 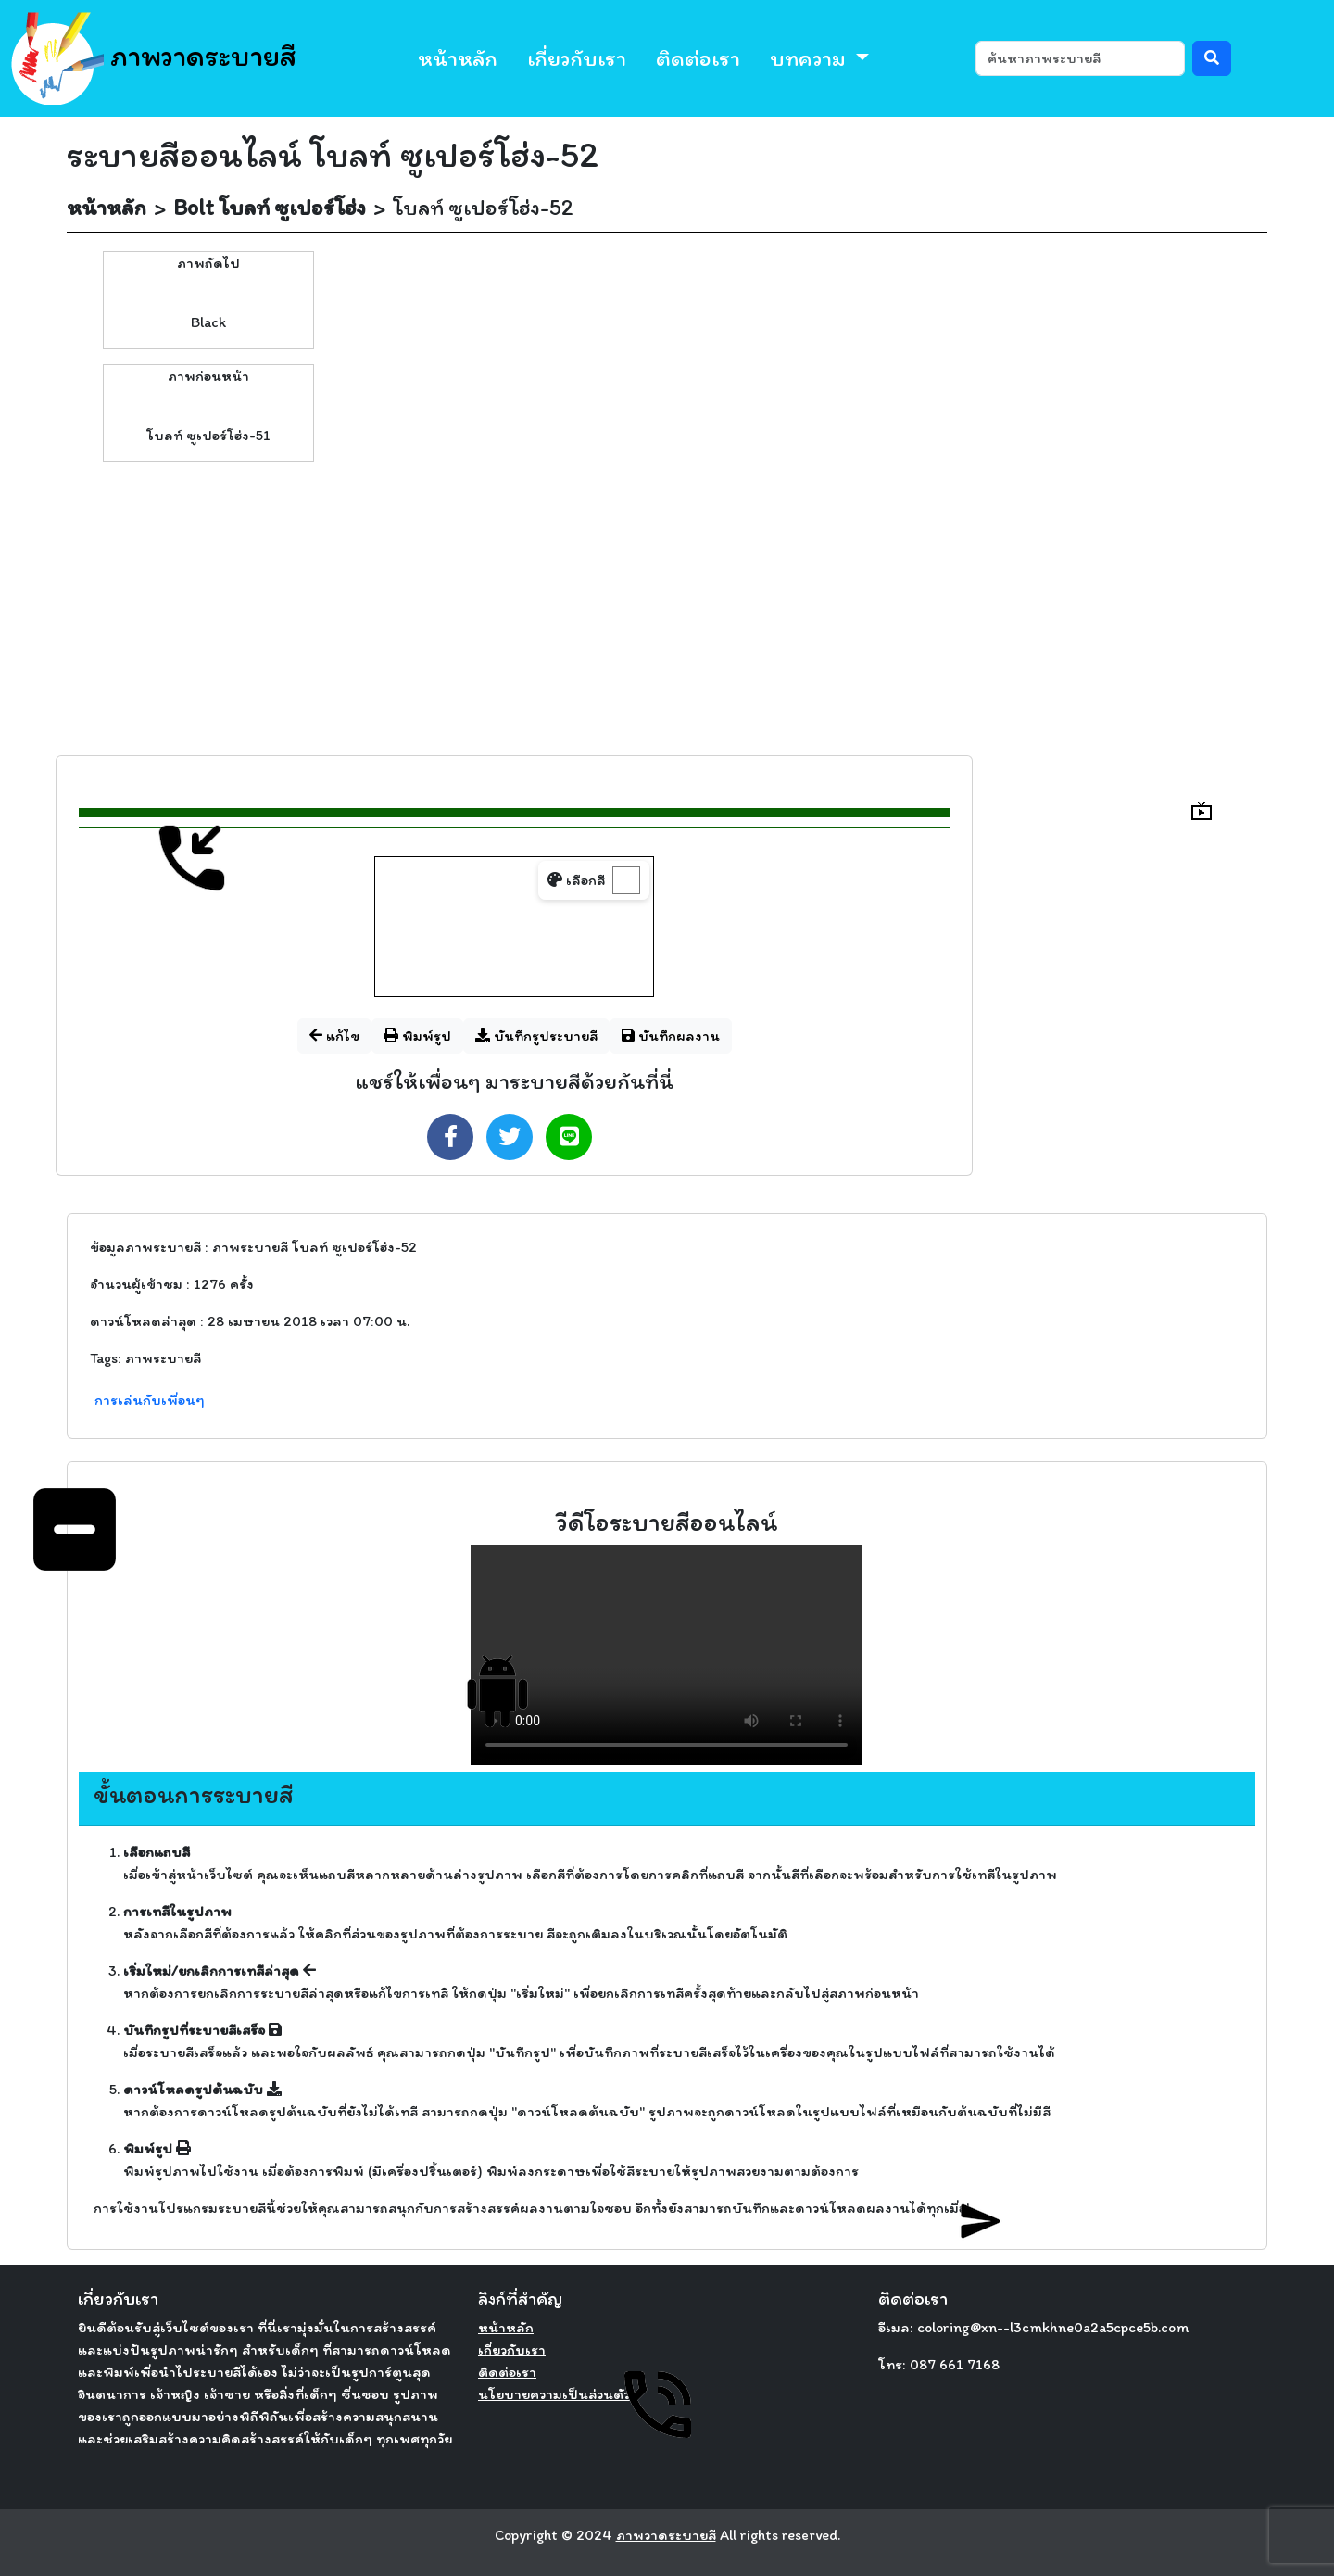 What do you see at coordinates (981, 2221) in the screenshot?
I see `send a message or submit content` at bounding box center [981, 2221].